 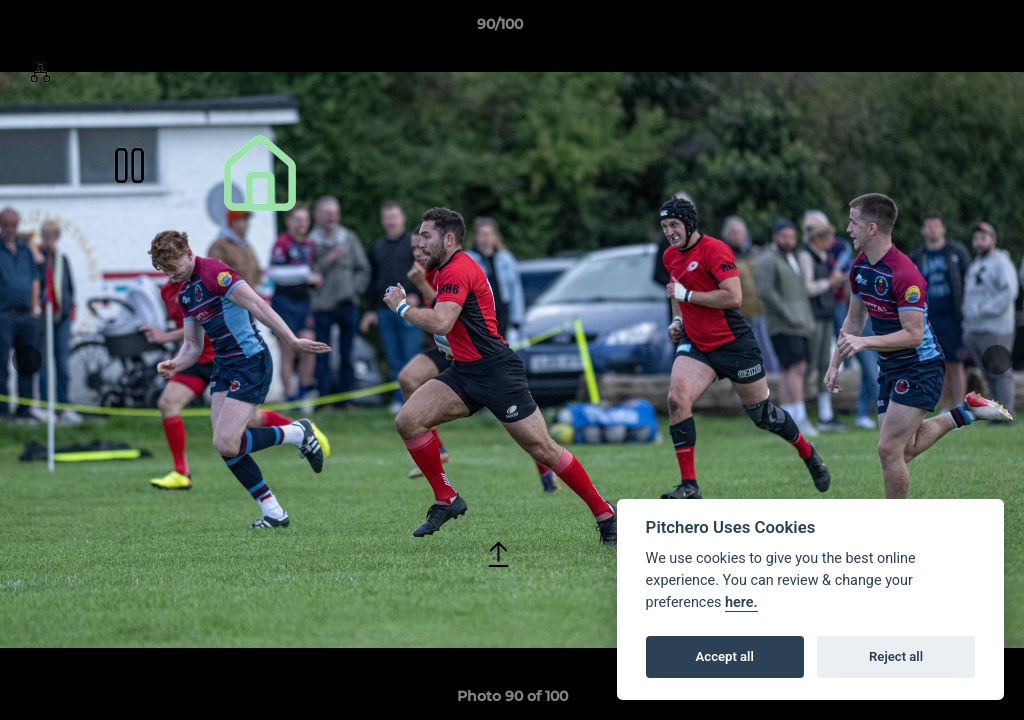 I want to click on view network topology or connections, so click(x=40, y=72).